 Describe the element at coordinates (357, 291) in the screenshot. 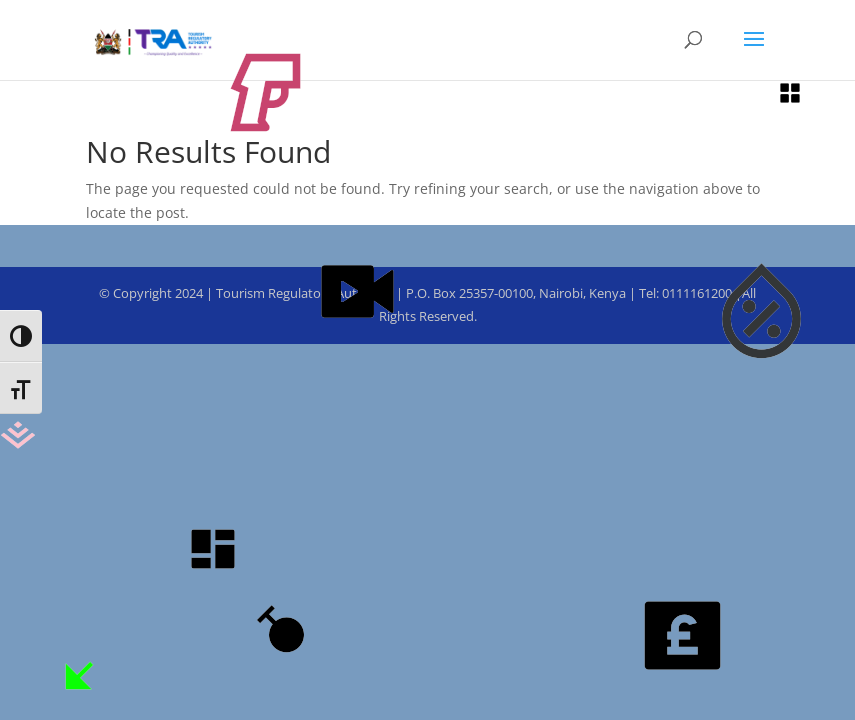

I see `start a live video broadcast` at that location.